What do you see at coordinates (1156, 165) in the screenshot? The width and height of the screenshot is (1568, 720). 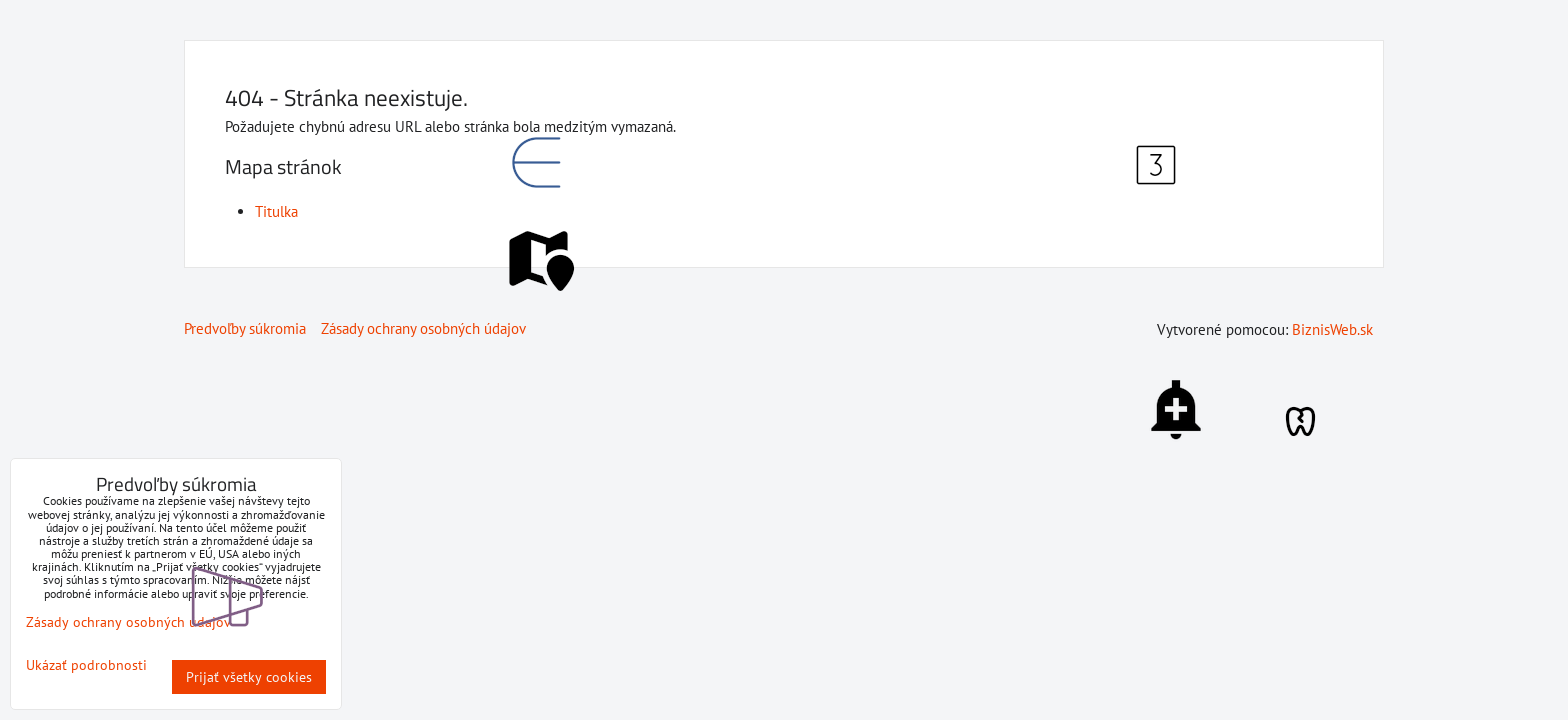 I see `indicates step 3 in a multi-step process` at bounding box center [1156, 165].